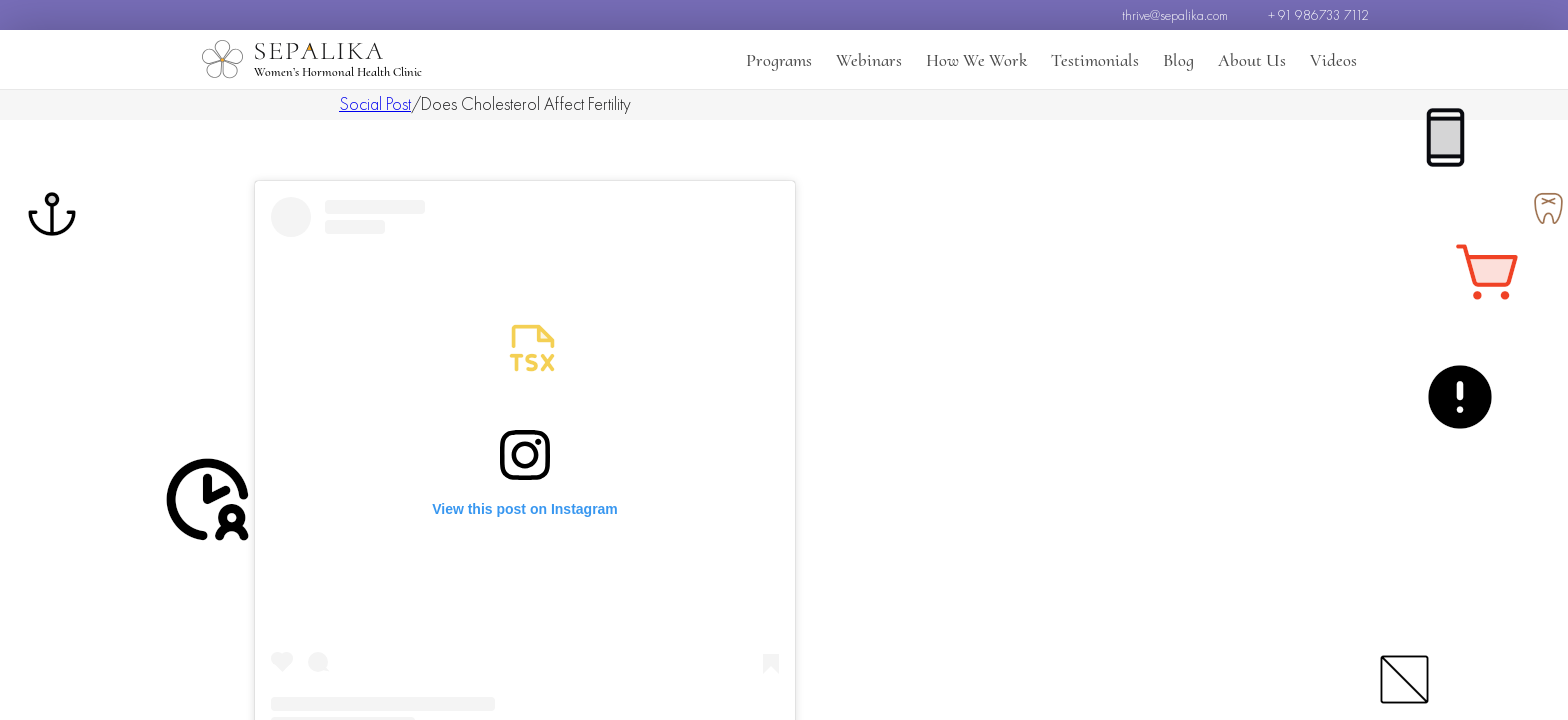 The width and height of the screenshot is (1568, 720). I want to click on anchor point or link to a fixed position, so click(52, 214).